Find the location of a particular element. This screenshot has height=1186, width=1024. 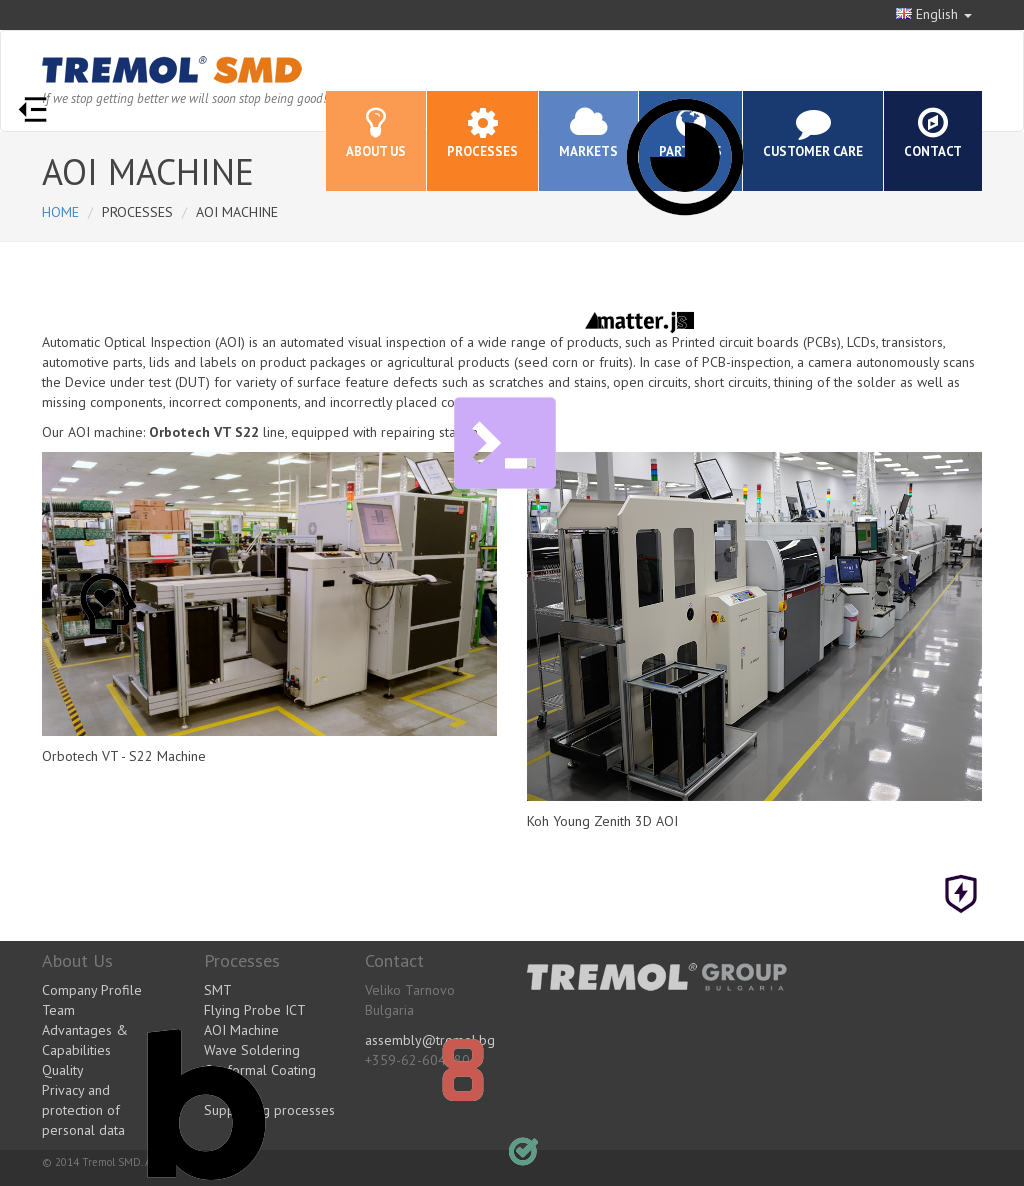

bricks website builder logo is located at coordinates (206, 1104).